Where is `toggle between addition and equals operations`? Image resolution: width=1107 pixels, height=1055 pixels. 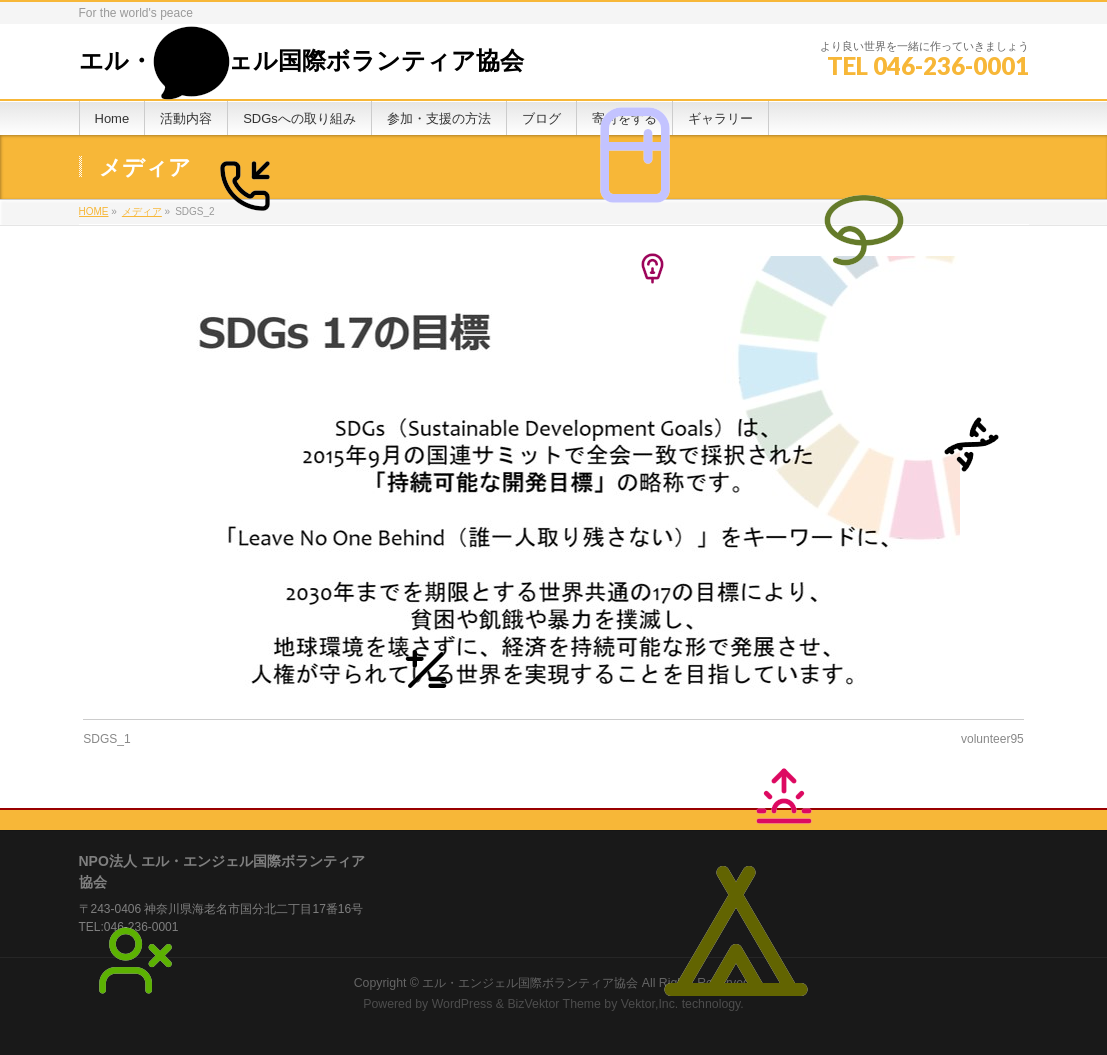
toggle between addition and equals operations is located at coordinates (426, 670).